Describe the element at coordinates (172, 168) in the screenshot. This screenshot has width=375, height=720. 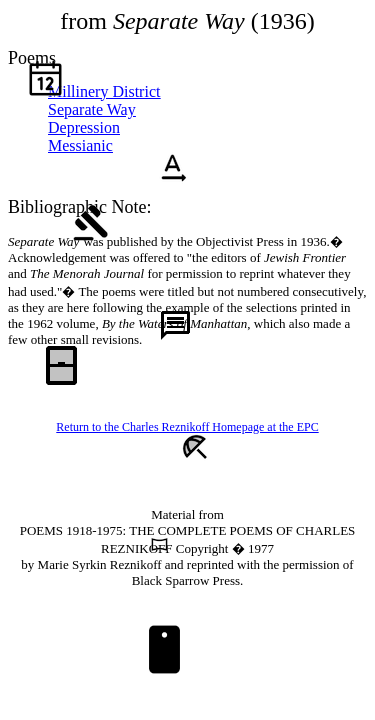
I see `set text to horizontal orientation` at that location.